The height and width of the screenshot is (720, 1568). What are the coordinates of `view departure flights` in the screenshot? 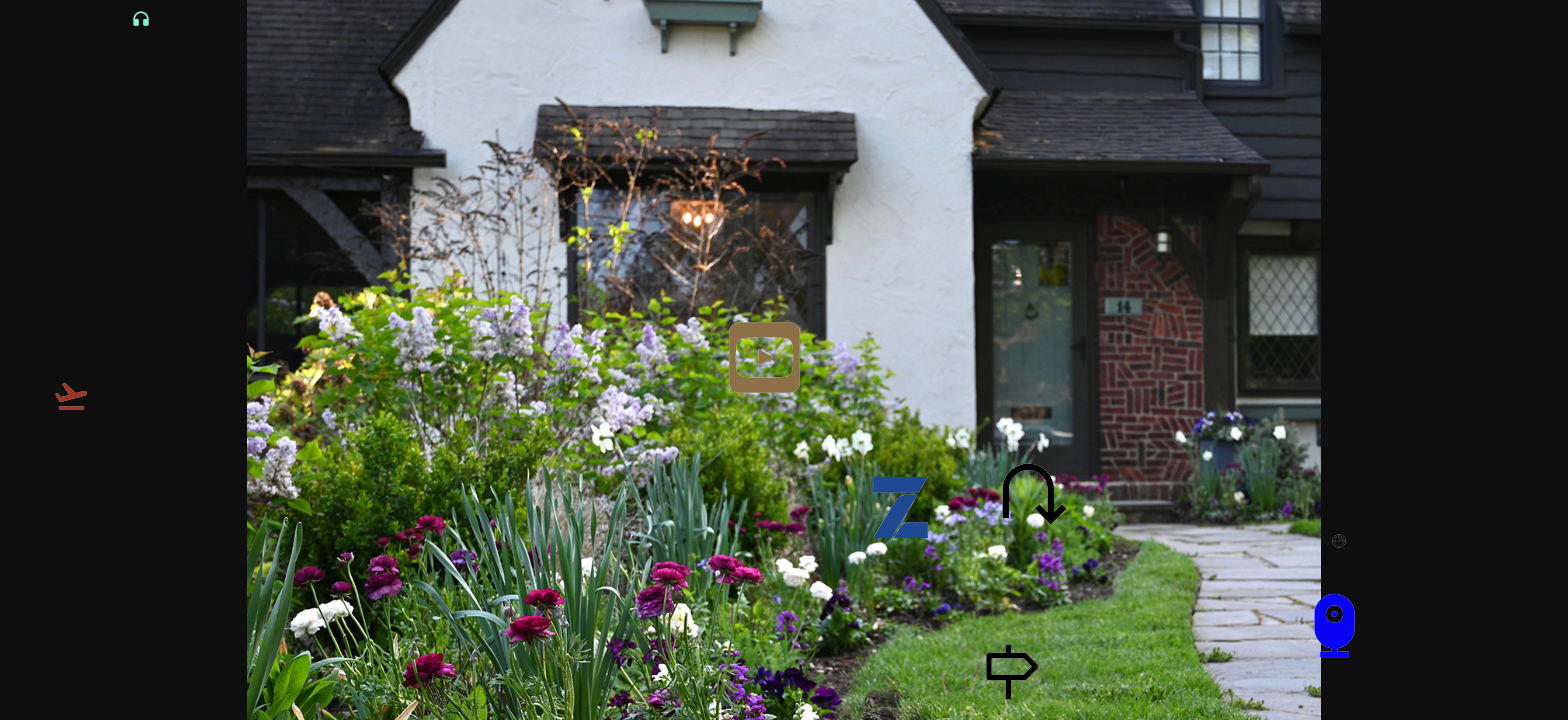 It's located at (71, 395).